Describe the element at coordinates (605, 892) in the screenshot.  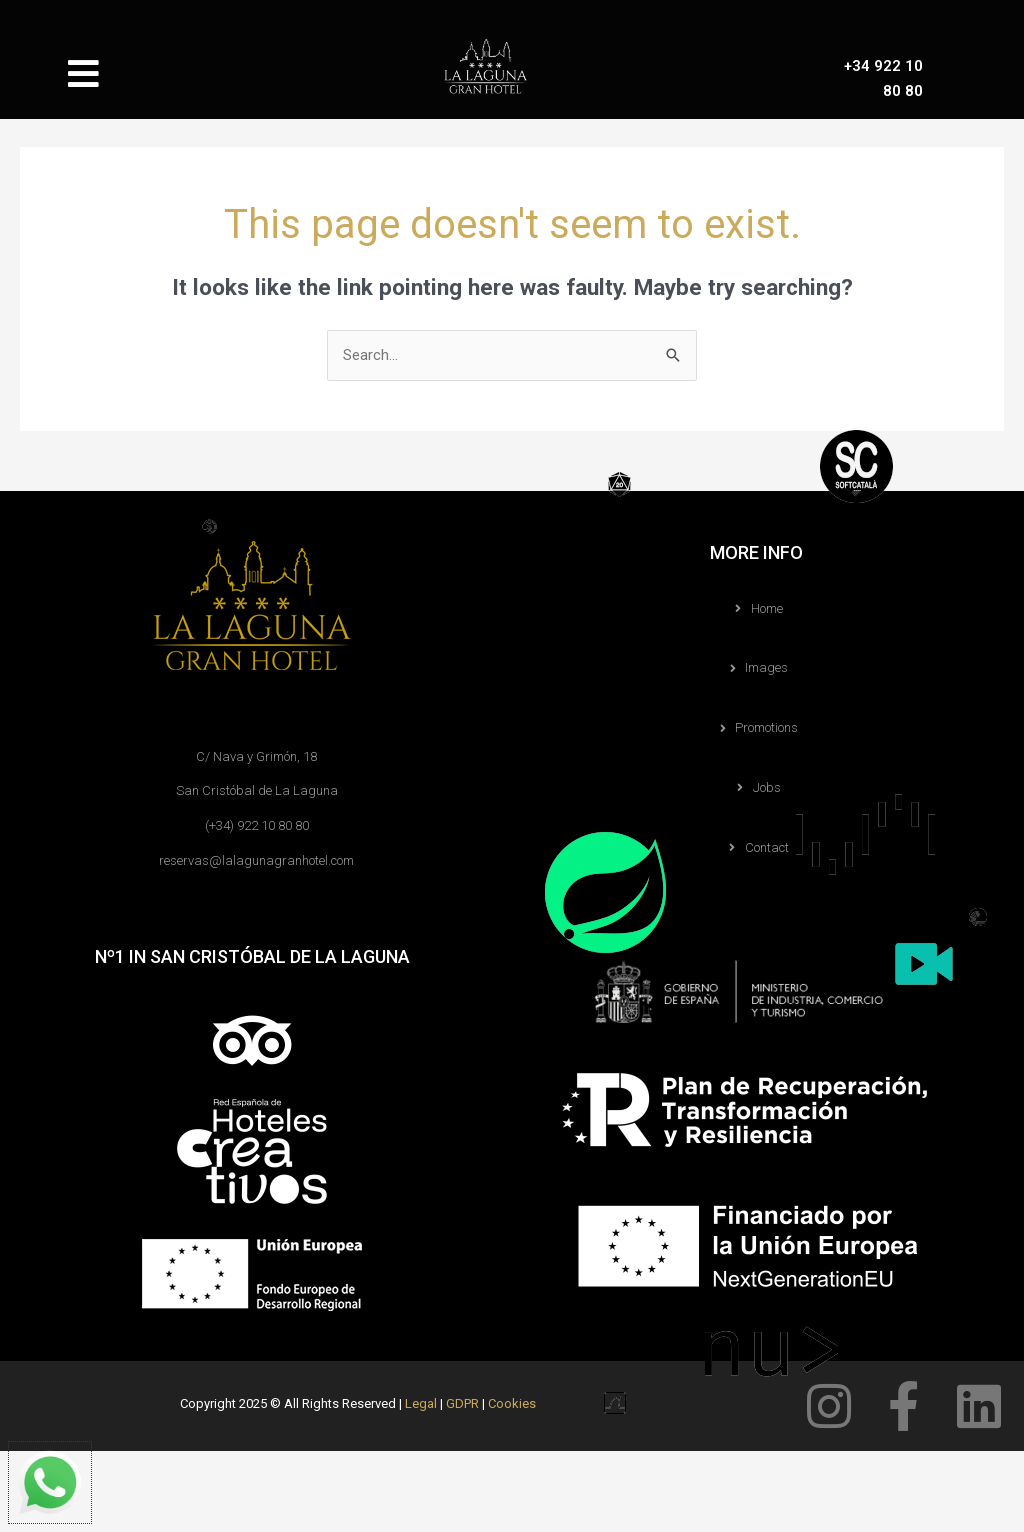
I see `spring framework logo` at that location.